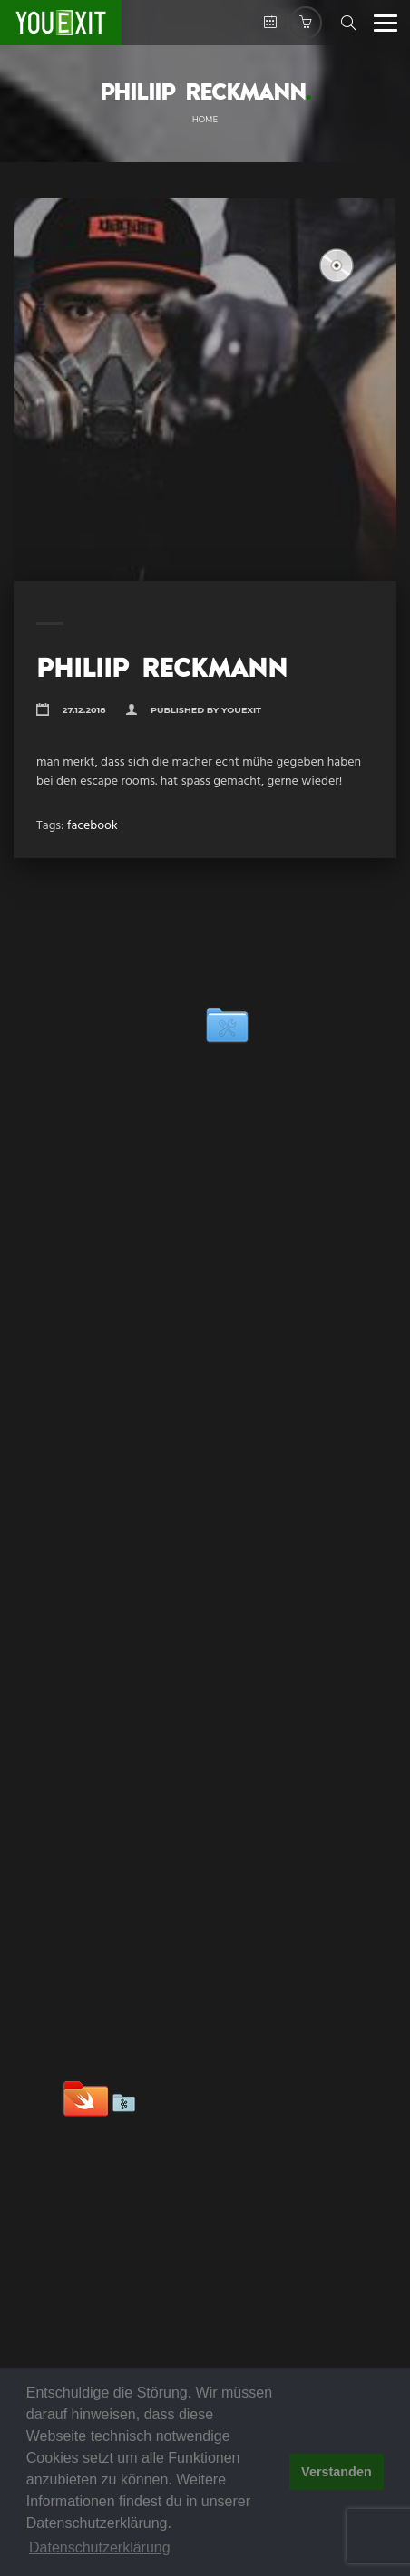  I want to click on access DVD-RAM drive or disc, so click(337, 265).